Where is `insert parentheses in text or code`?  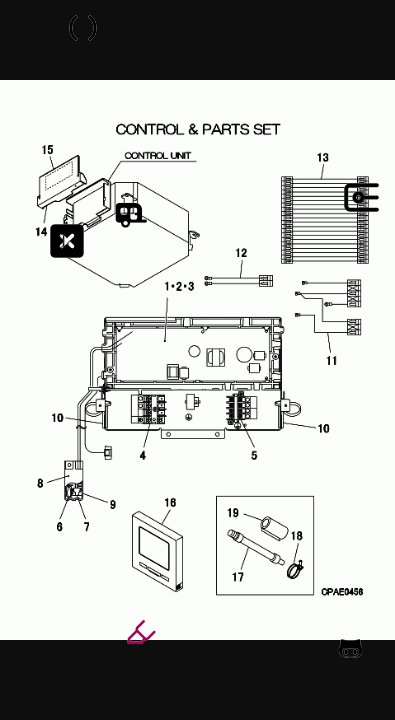
insert parentheses in text or code is located at coordinates (83, 28).